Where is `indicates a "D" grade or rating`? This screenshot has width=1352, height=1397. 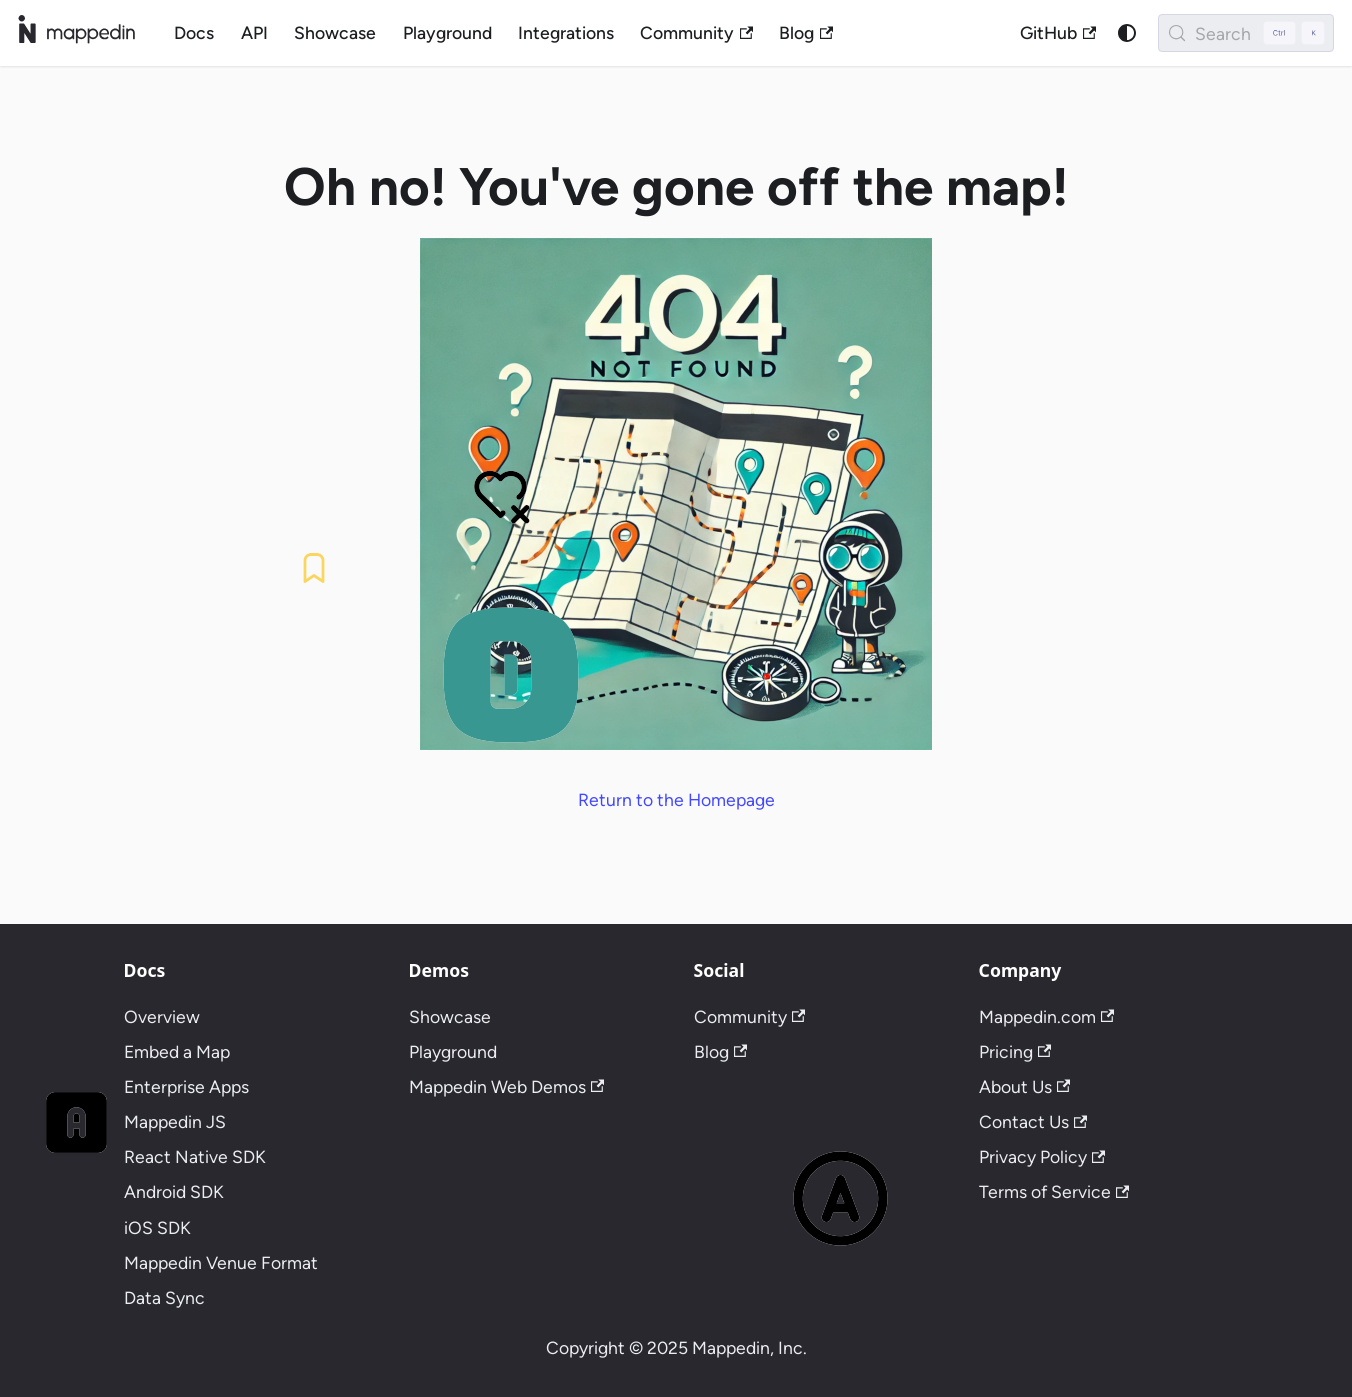 indicates a "D" grade or rating is located at coordinates (511, 675).